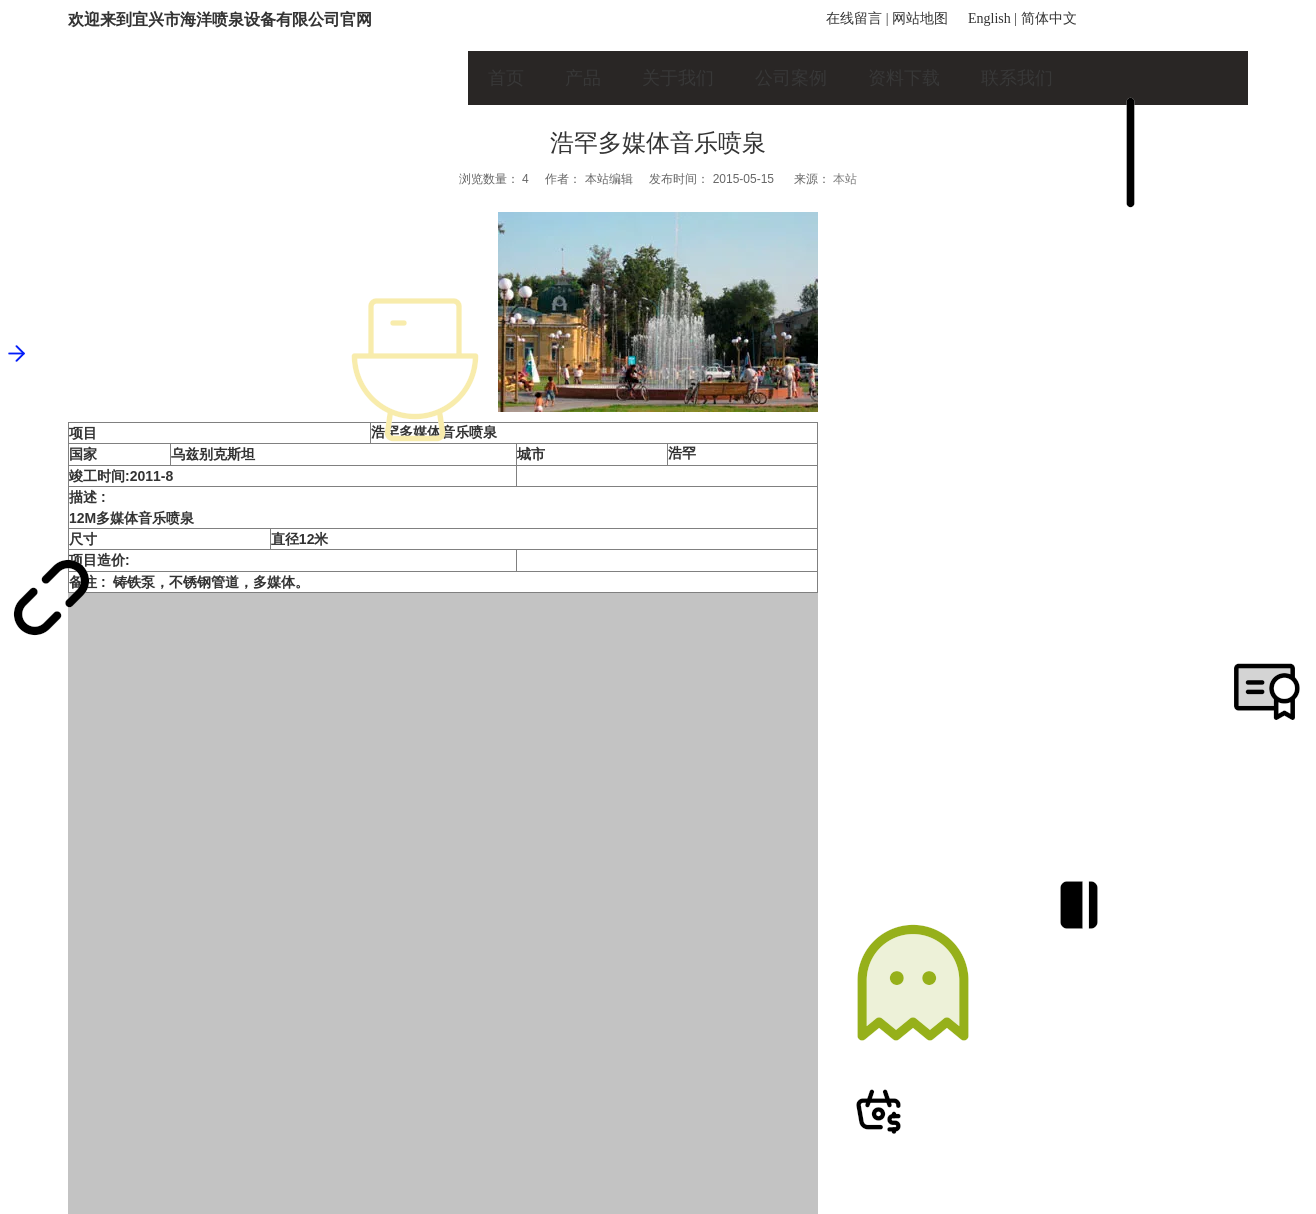  I want to click on locate nearby restrooms, so click(415, 367).